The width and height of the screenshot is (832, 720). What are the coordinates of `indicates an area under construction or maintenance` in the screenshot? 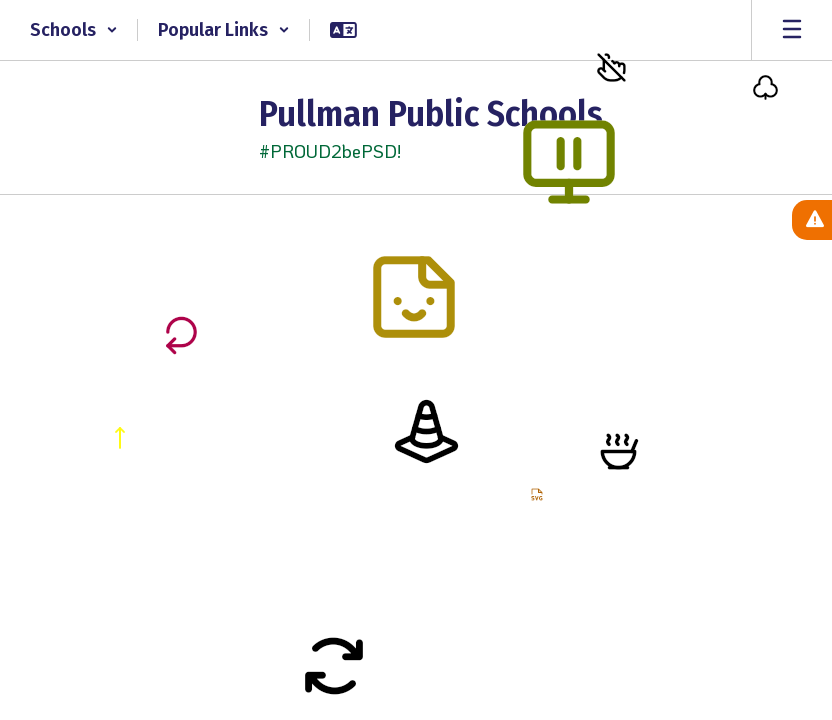 It's located at (426, 431).